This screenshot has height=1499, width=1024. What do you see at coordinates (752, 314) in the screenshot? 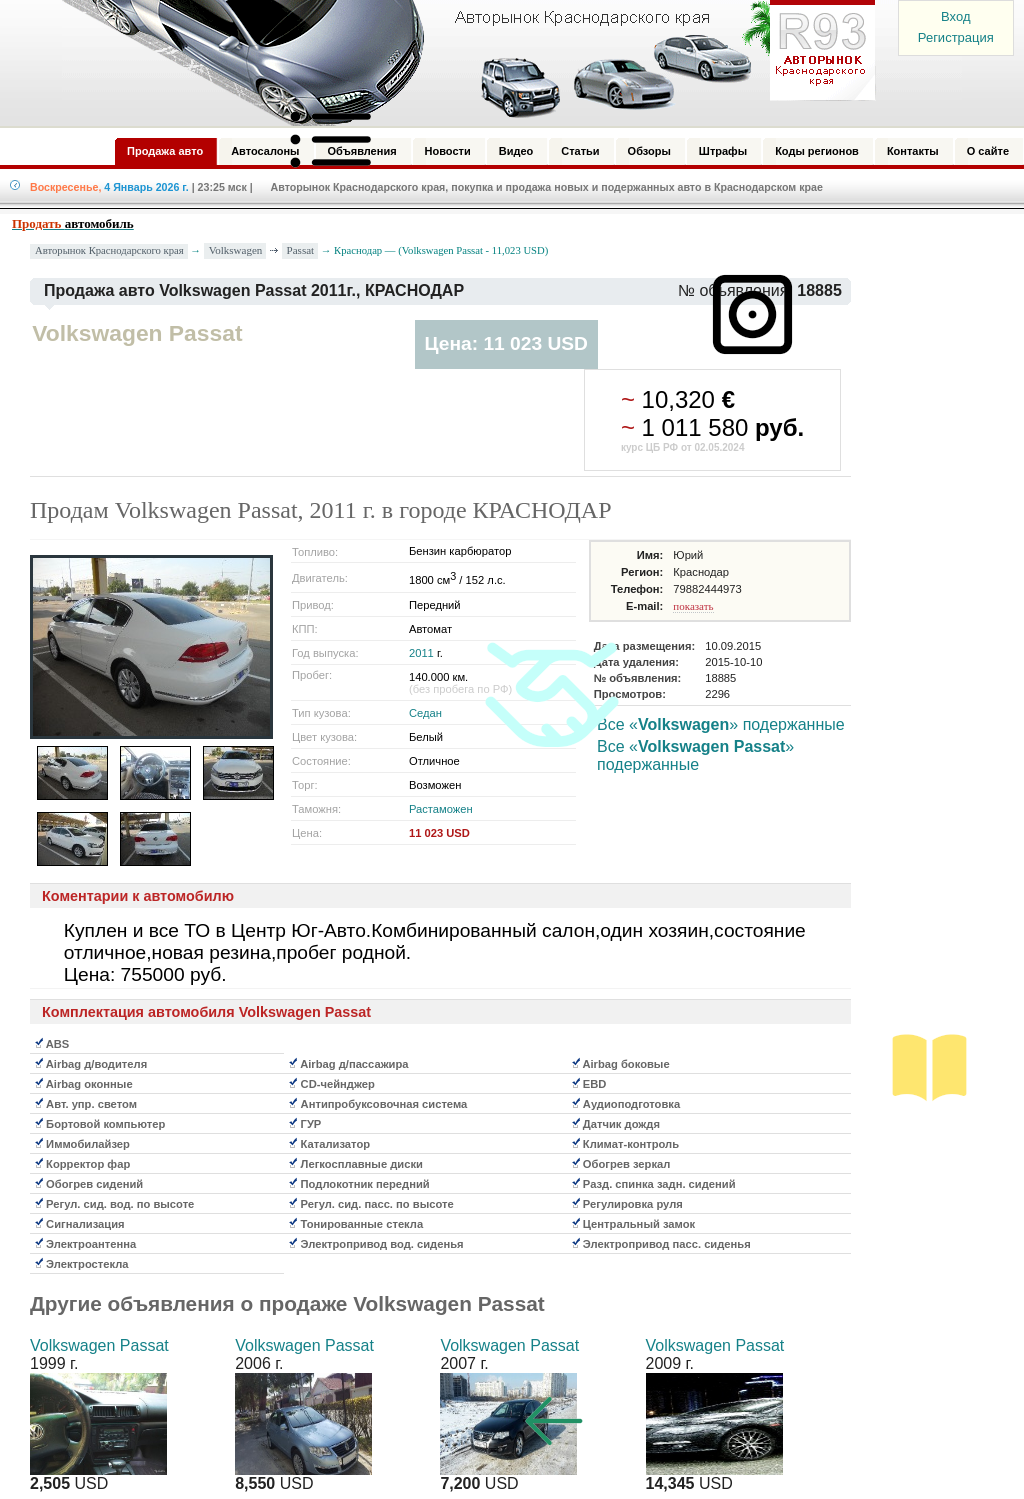
I see `browse music or audio library` at bounding box center [752, 314].